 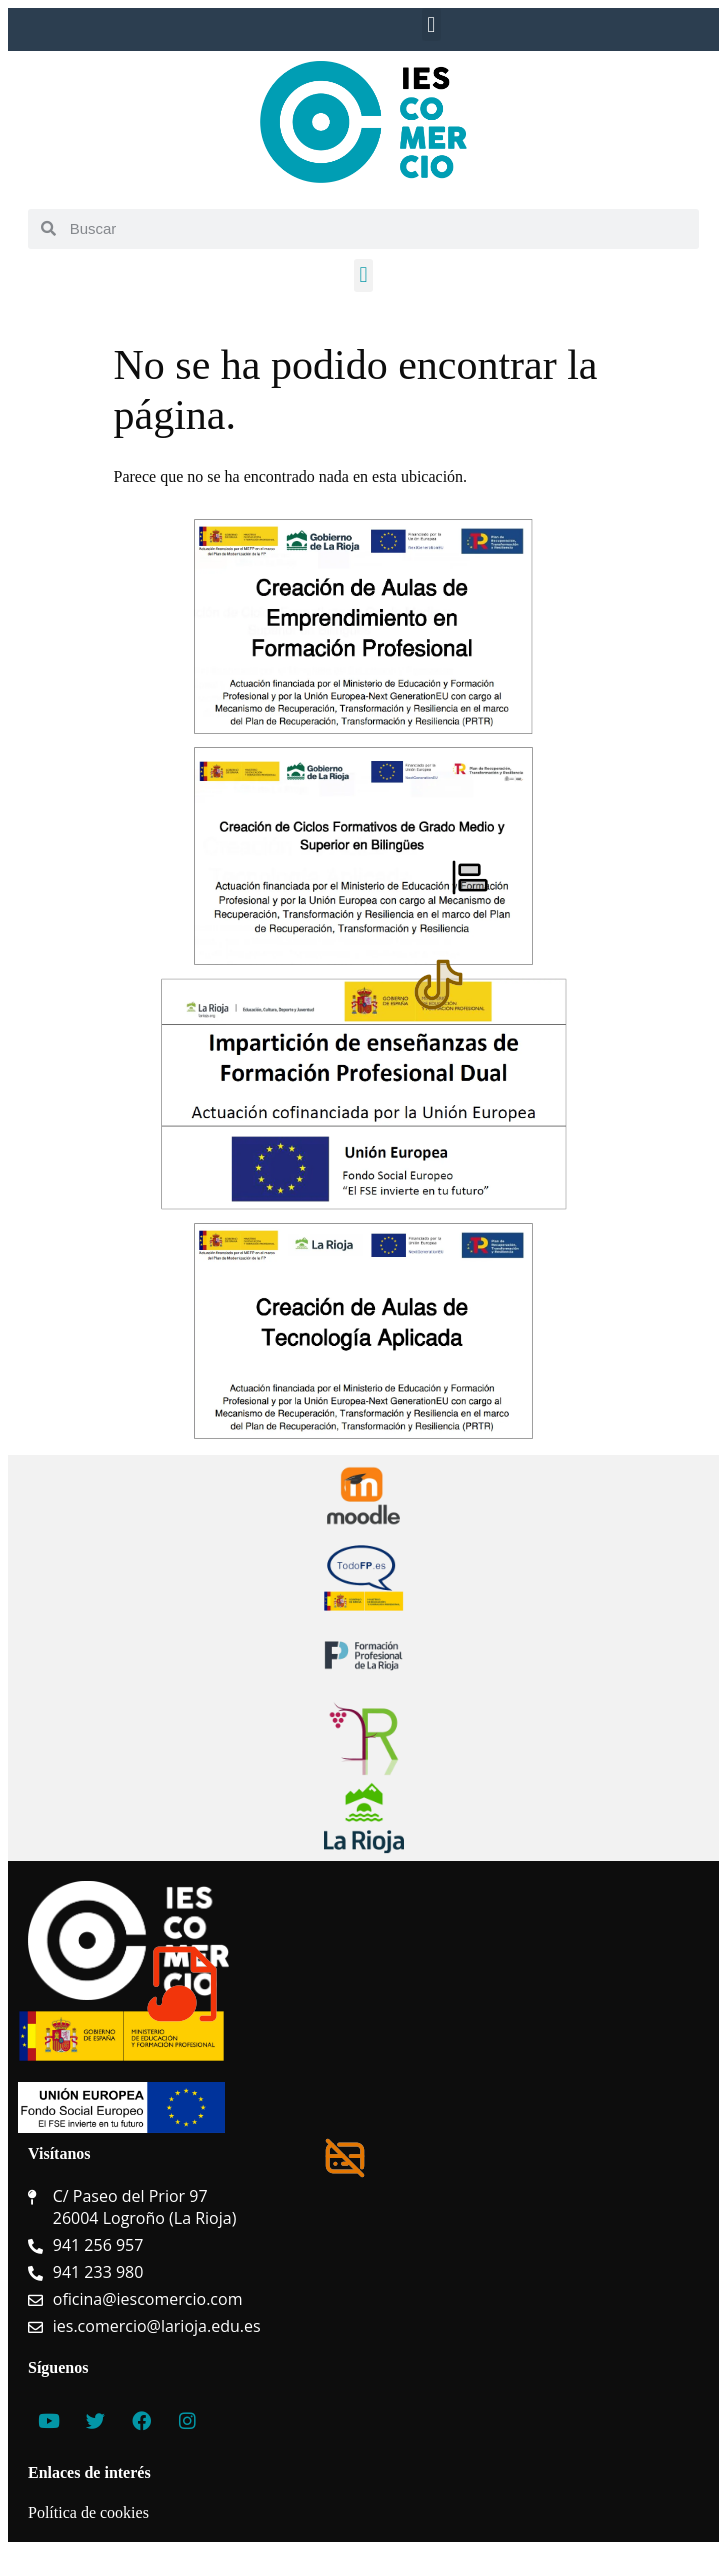 What do you see at coordinates (345, 2158) in the screenshot?
I see `payment method disabled or unavailable` at bounding box center [345, 2158].